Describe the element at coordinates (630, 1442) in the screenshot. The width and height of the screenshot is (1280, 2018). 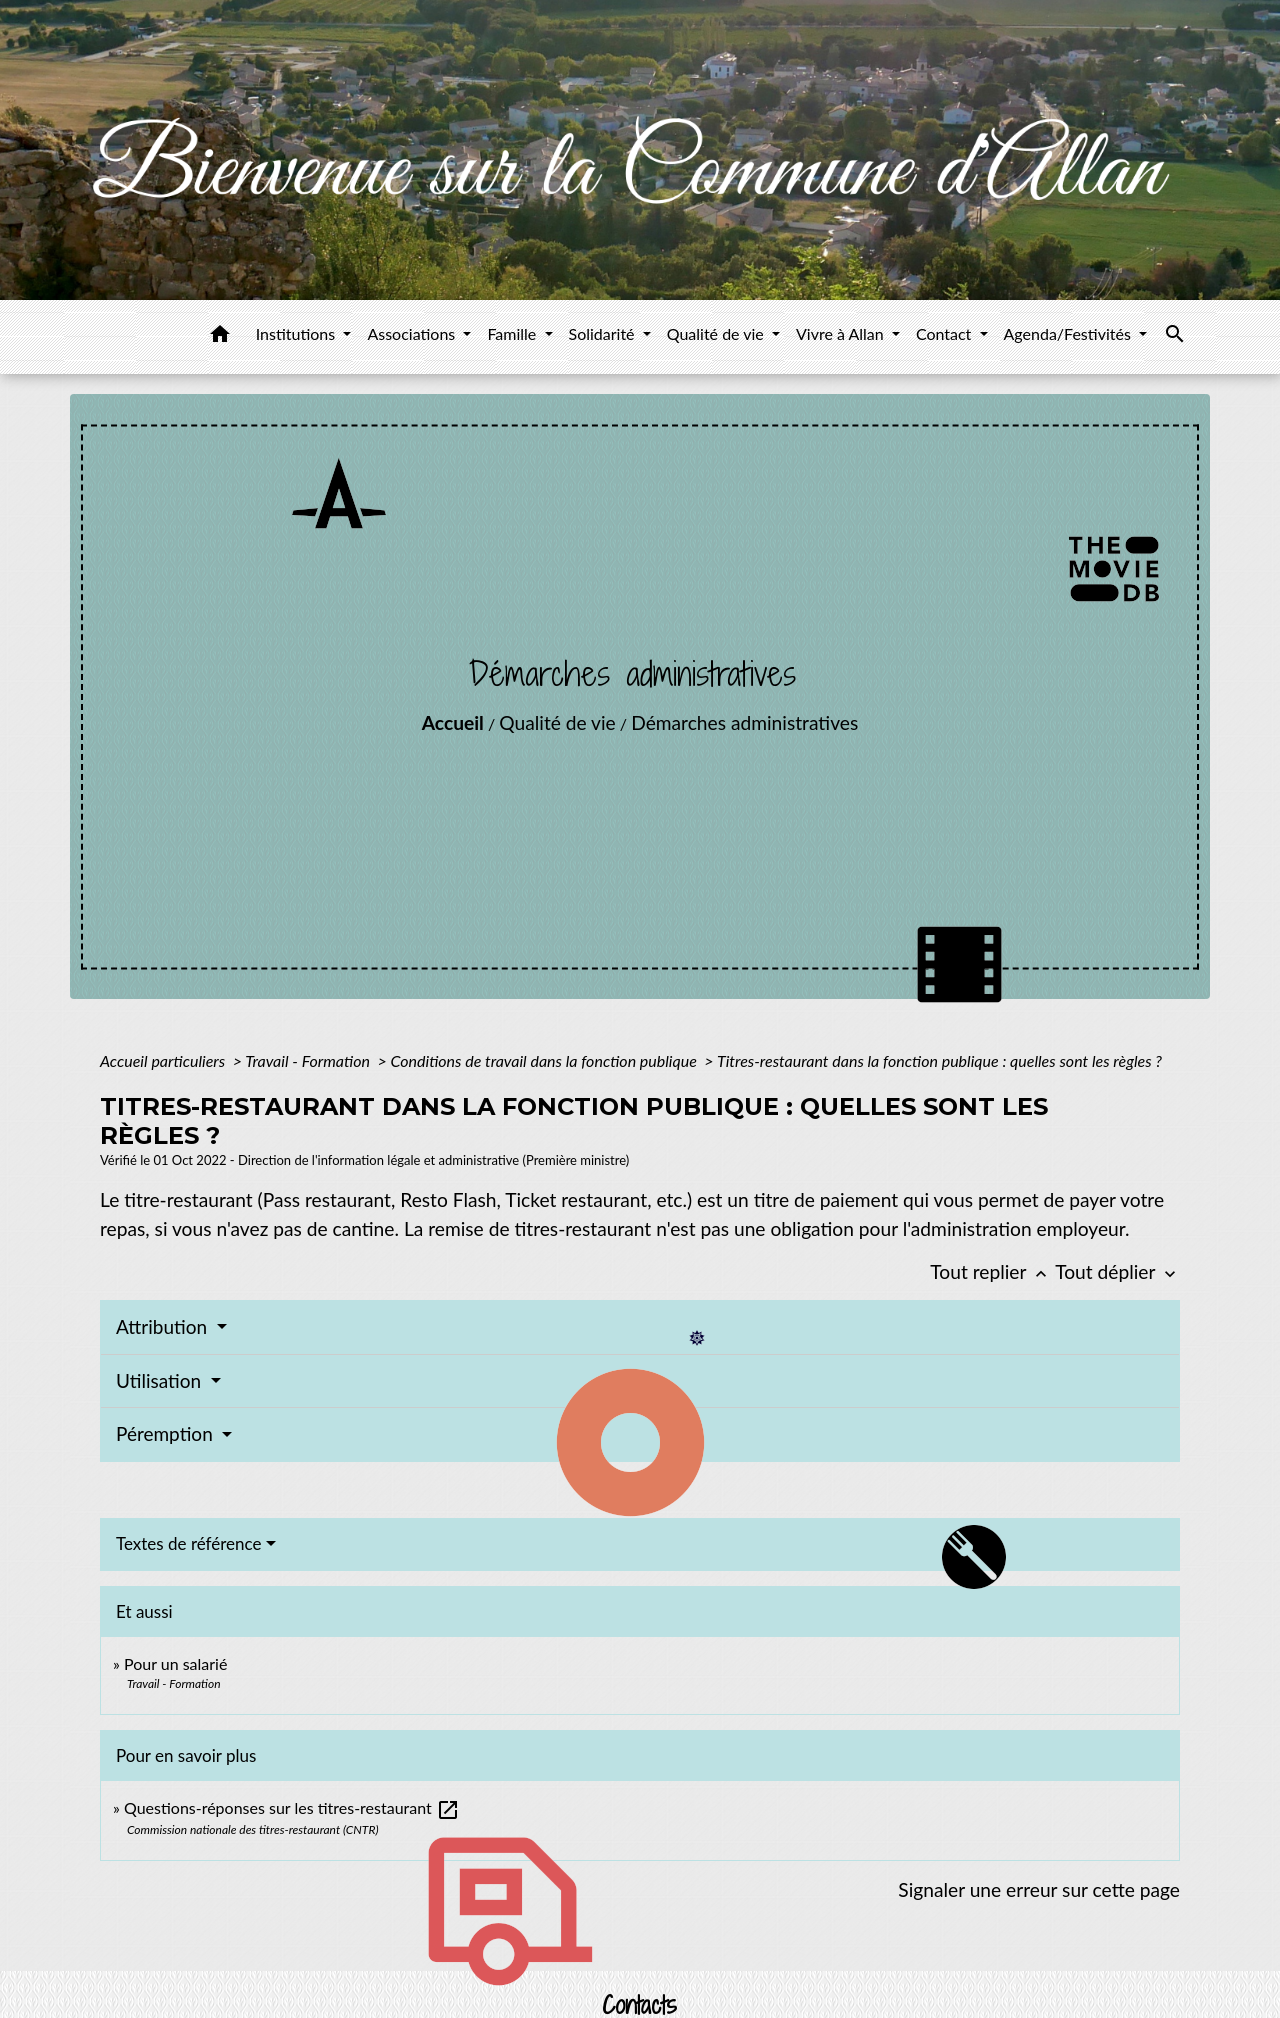
I see `a selected radio button option` at that location.